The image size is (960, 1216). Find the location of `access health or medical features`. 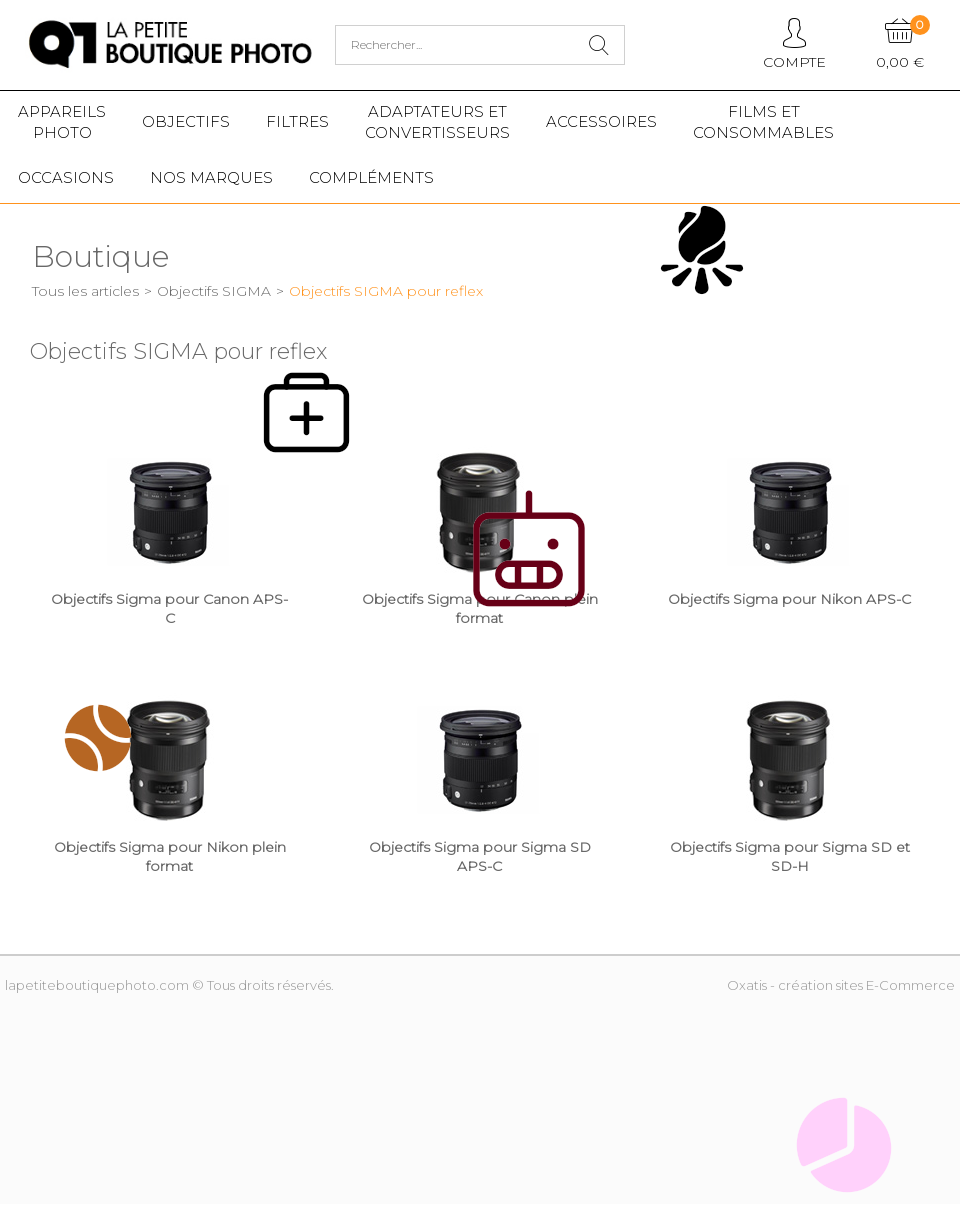

access health or medical features is located at coordinates (306, 412).